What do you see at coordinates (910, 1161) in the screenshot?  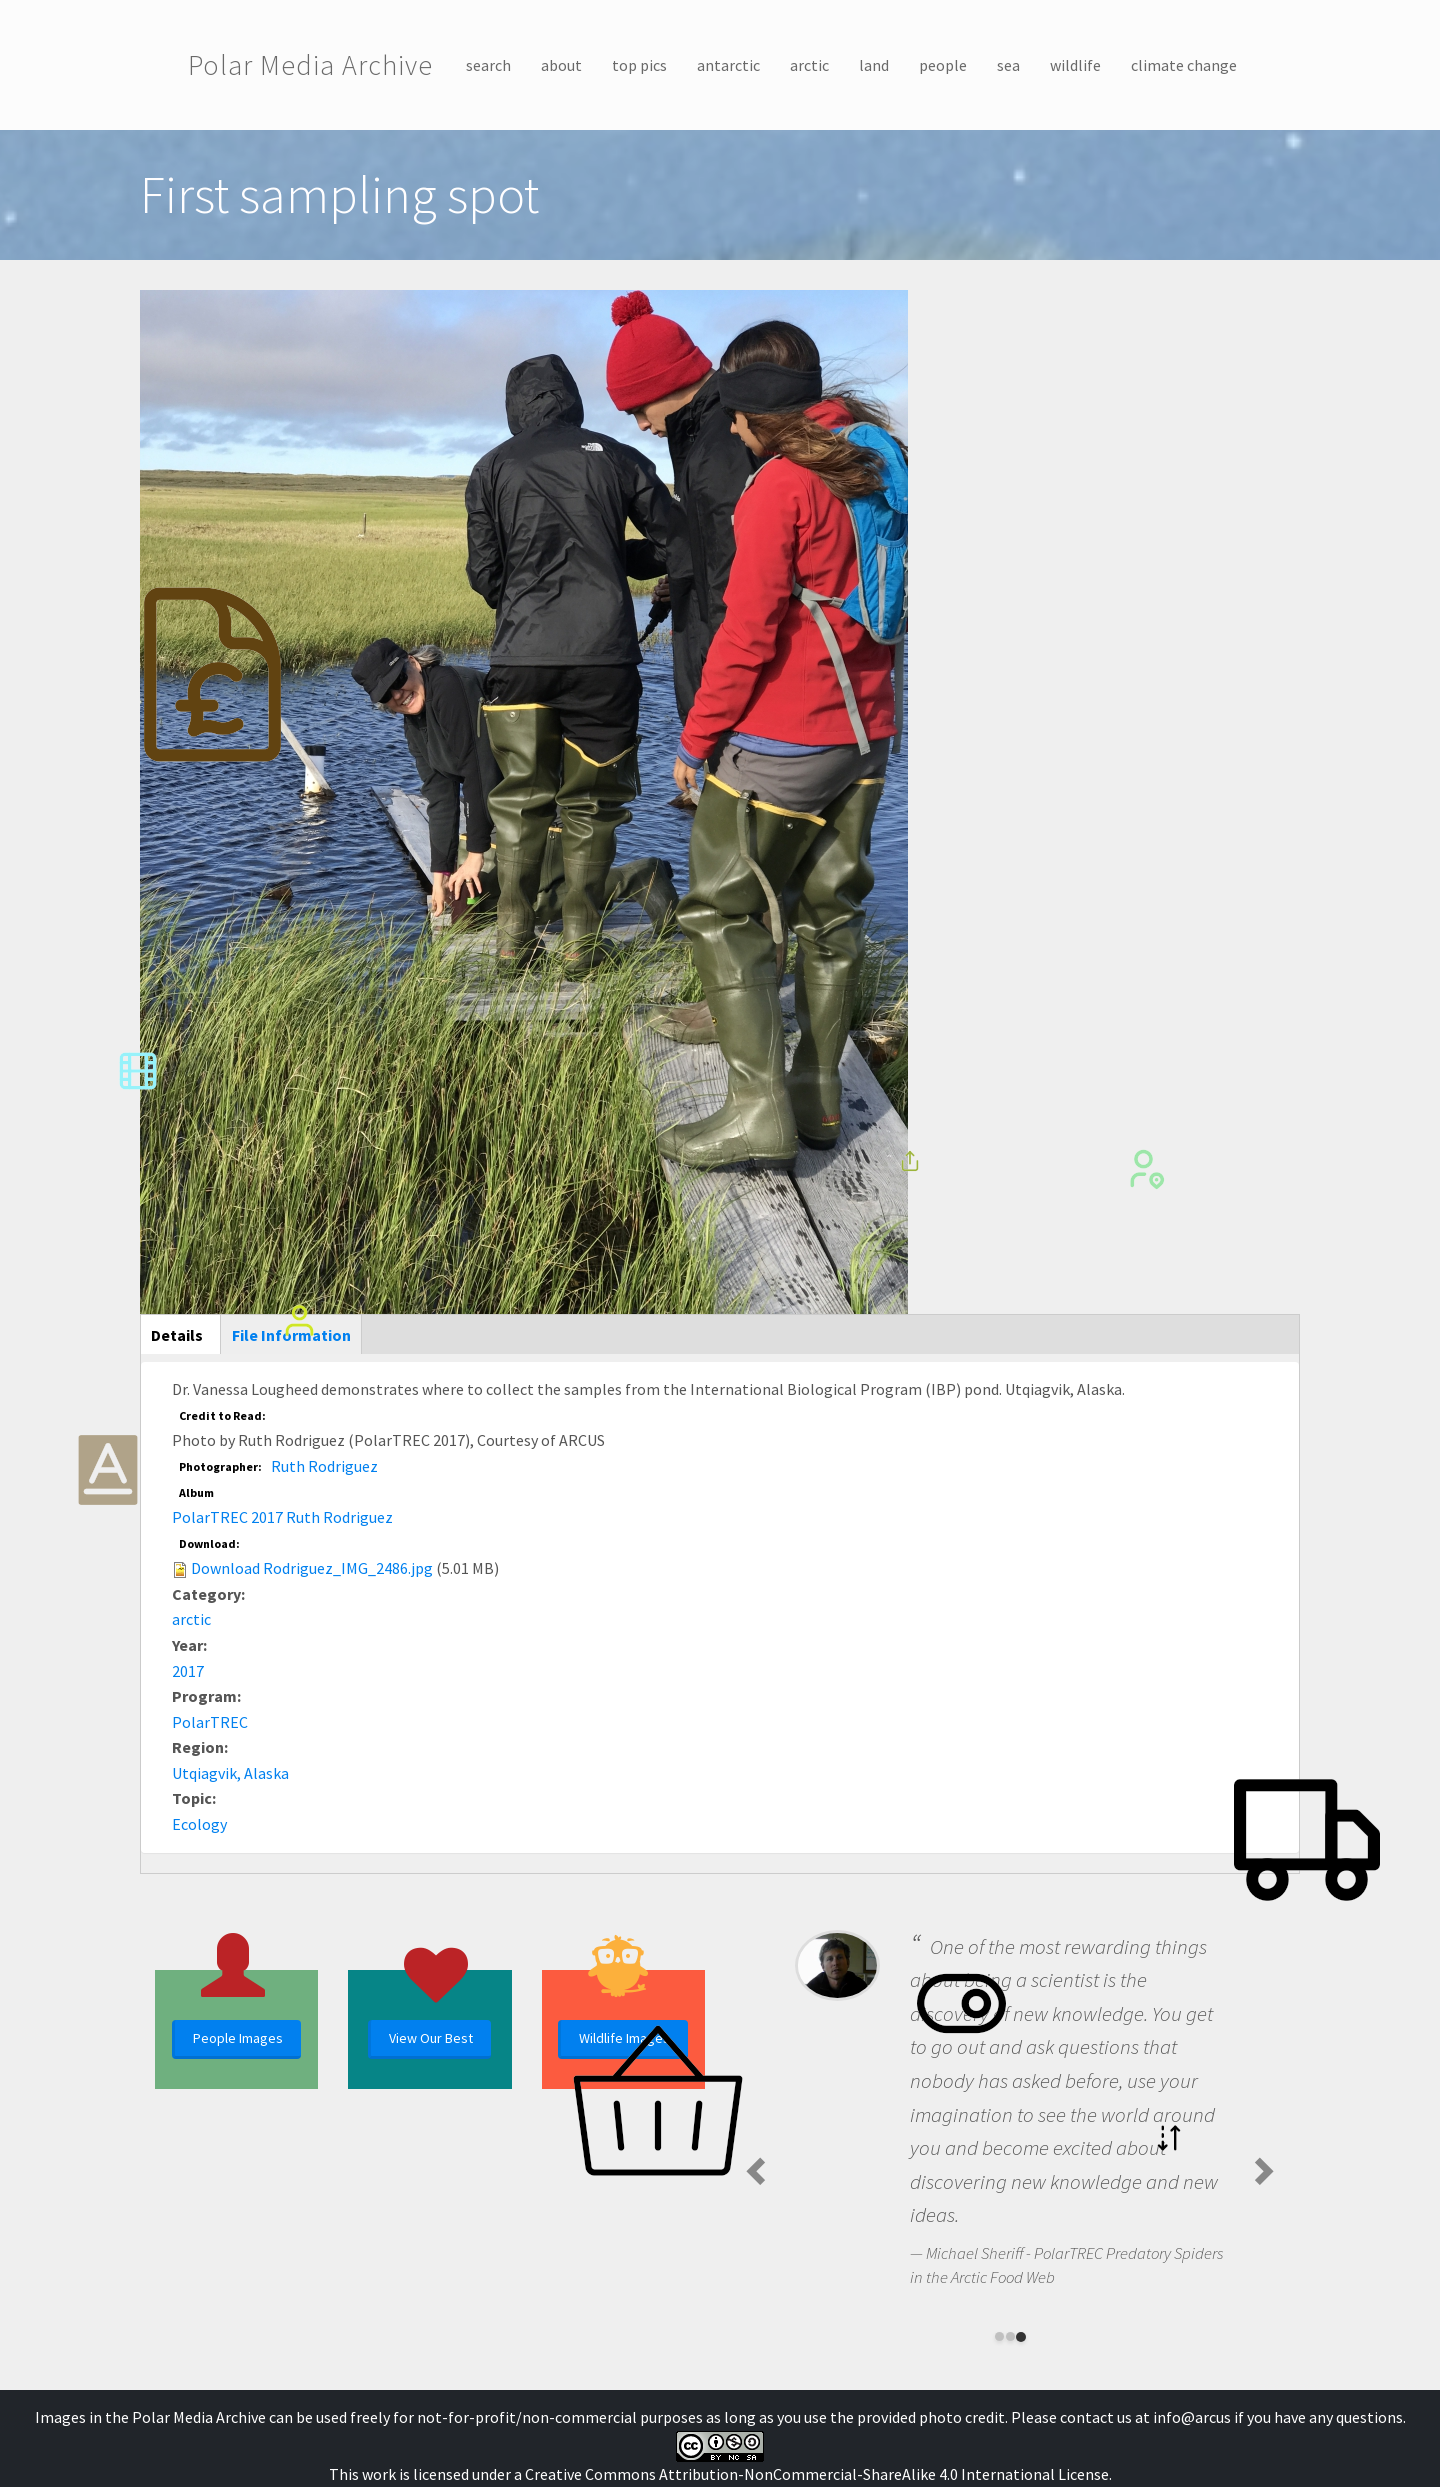 I see `share content to another app or platform` at bounding box center [910, 1161].